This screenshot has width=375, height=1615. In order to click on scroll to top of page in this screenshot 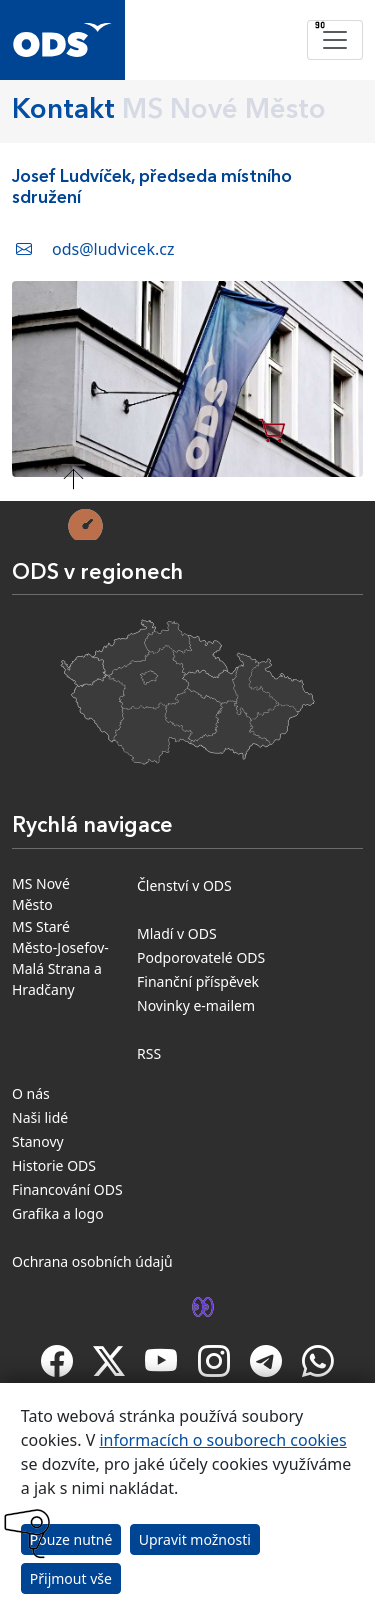, I will do `click(73, 476)`.